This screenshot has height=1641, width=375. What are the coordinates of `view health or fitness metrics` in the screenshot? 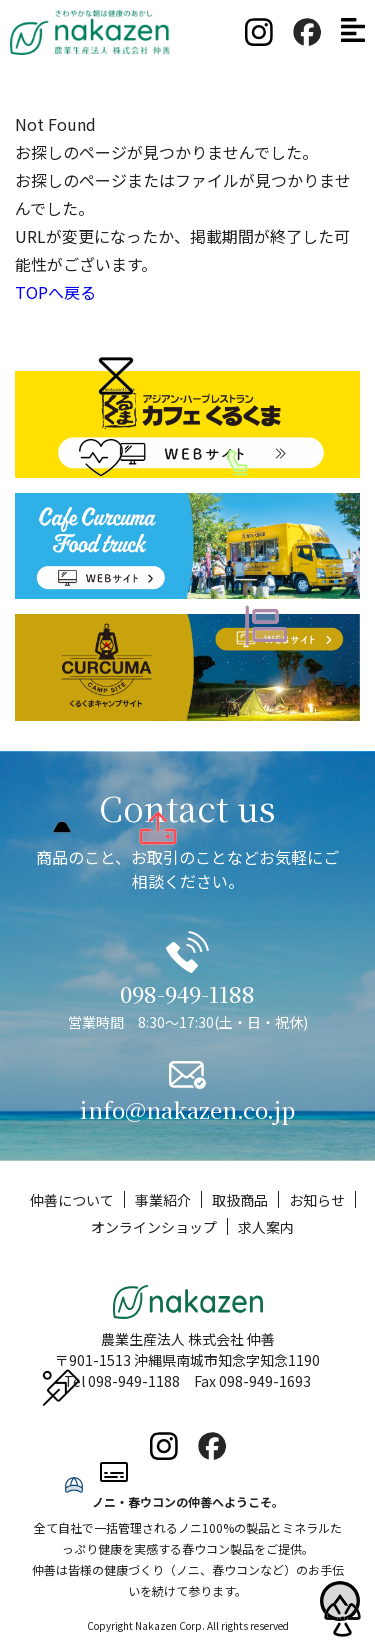 It's located at (101, 456).